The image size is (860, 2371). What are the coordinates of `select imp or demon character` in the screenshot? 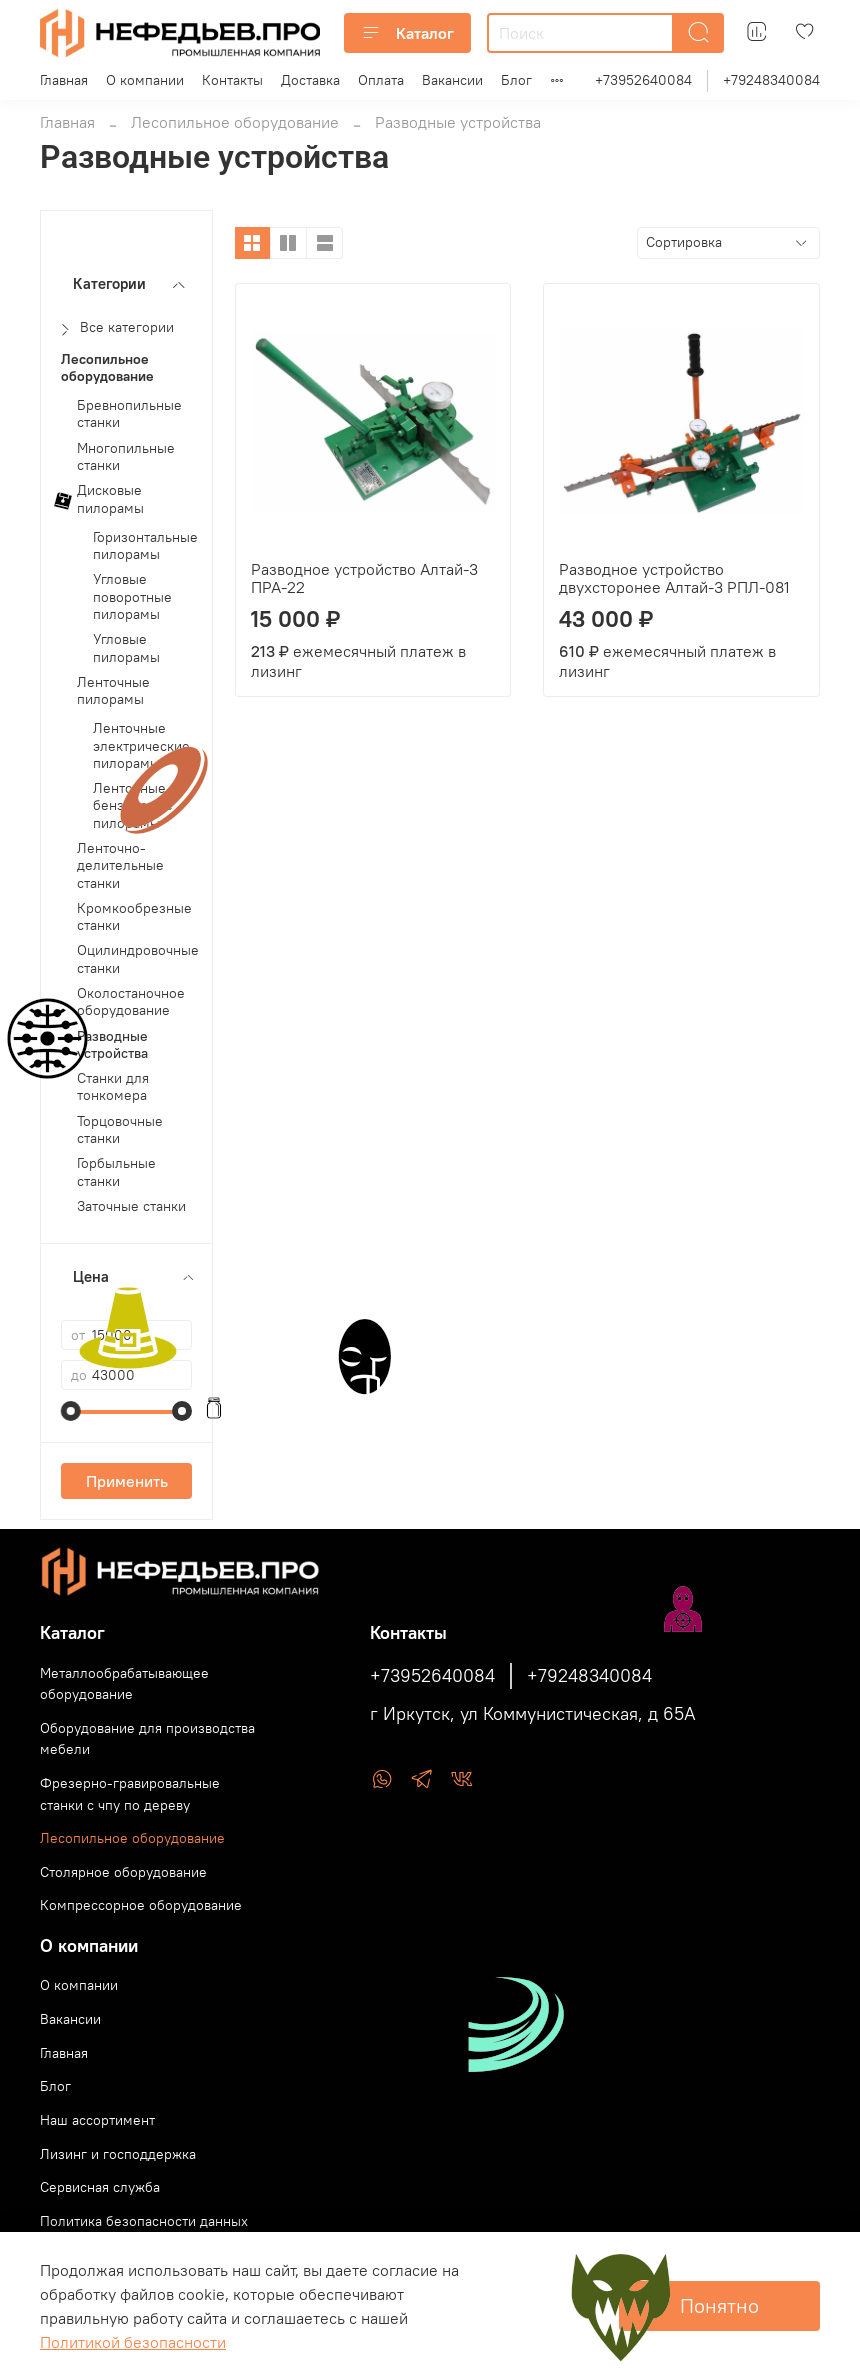 It's located at (620, 2307).